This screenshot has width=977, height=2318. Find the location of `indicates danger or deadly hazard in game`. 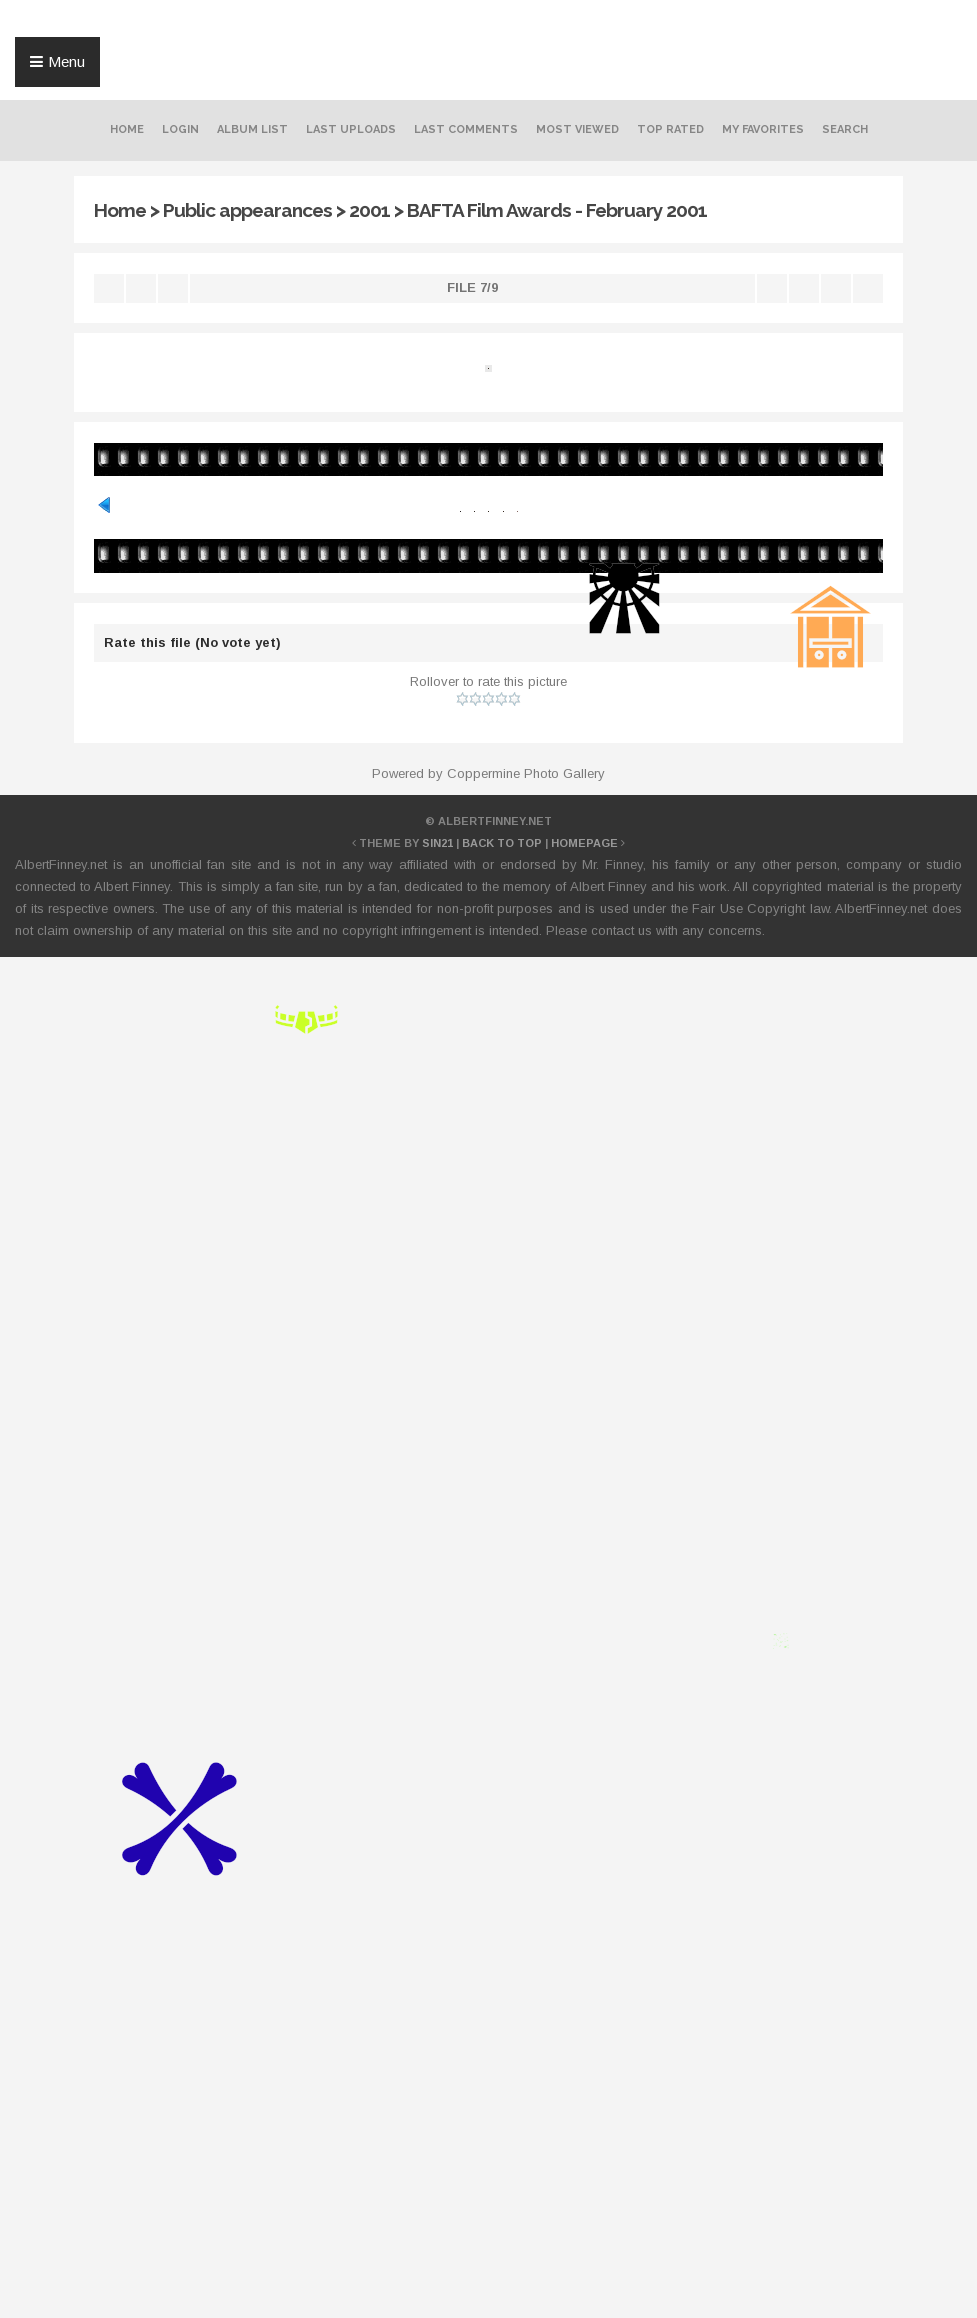

indicates danger or deadly hazard in game is located at coordinates (179, 1819).